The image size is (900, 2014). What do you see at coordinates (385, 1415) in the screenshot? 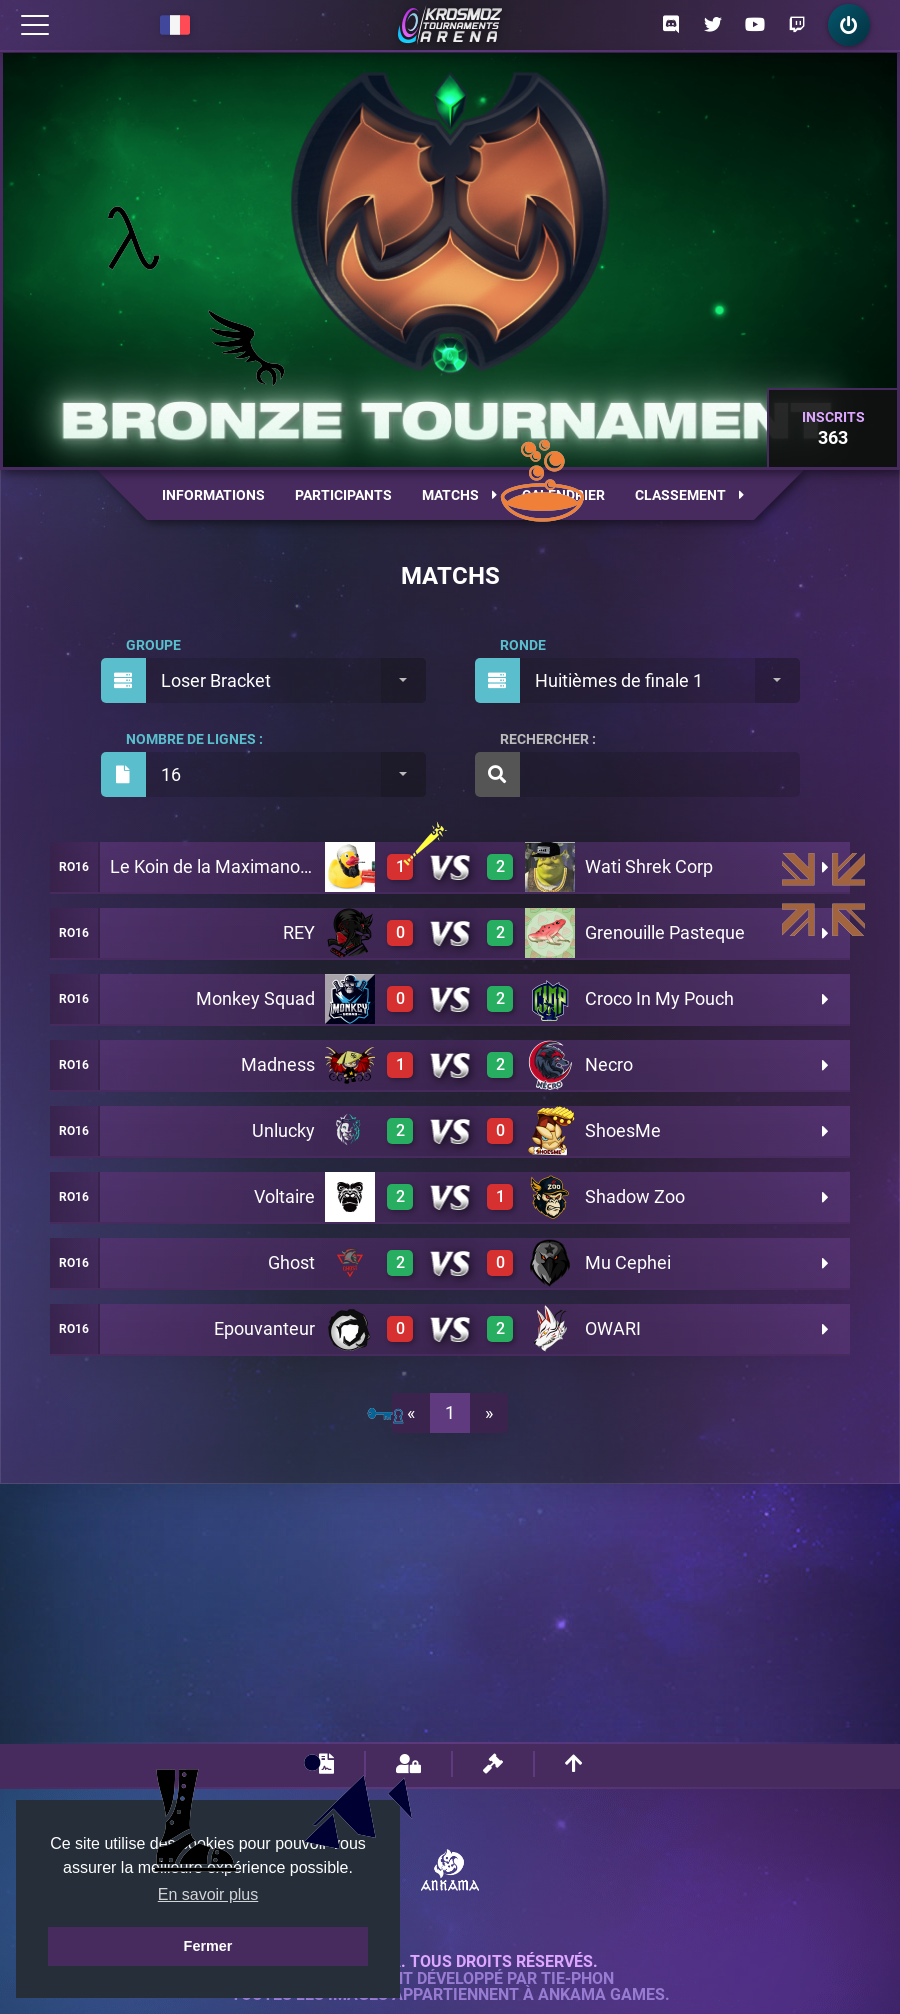
I see `unlock a secured item or feature` at bounding box center [385, 1415].